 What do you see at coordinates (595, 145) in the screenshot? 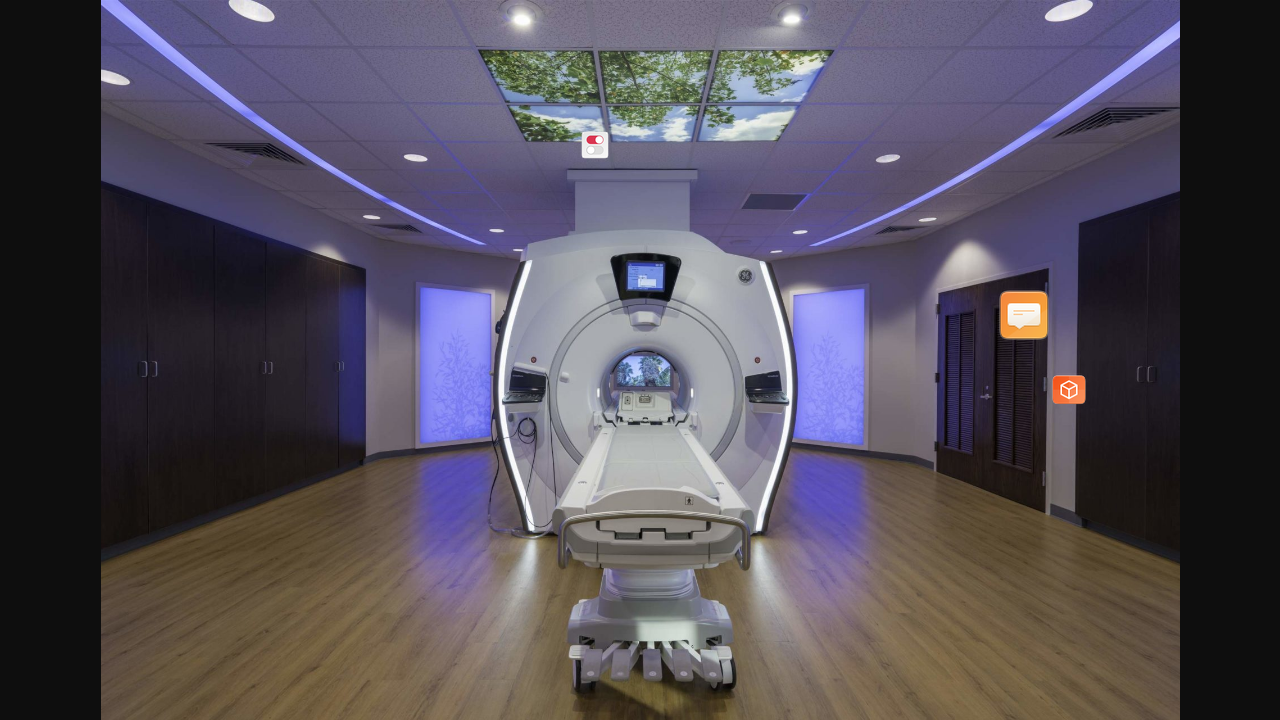
I see `open gnome tweaks to customize desktop settings` at bounding box center [595, 145].